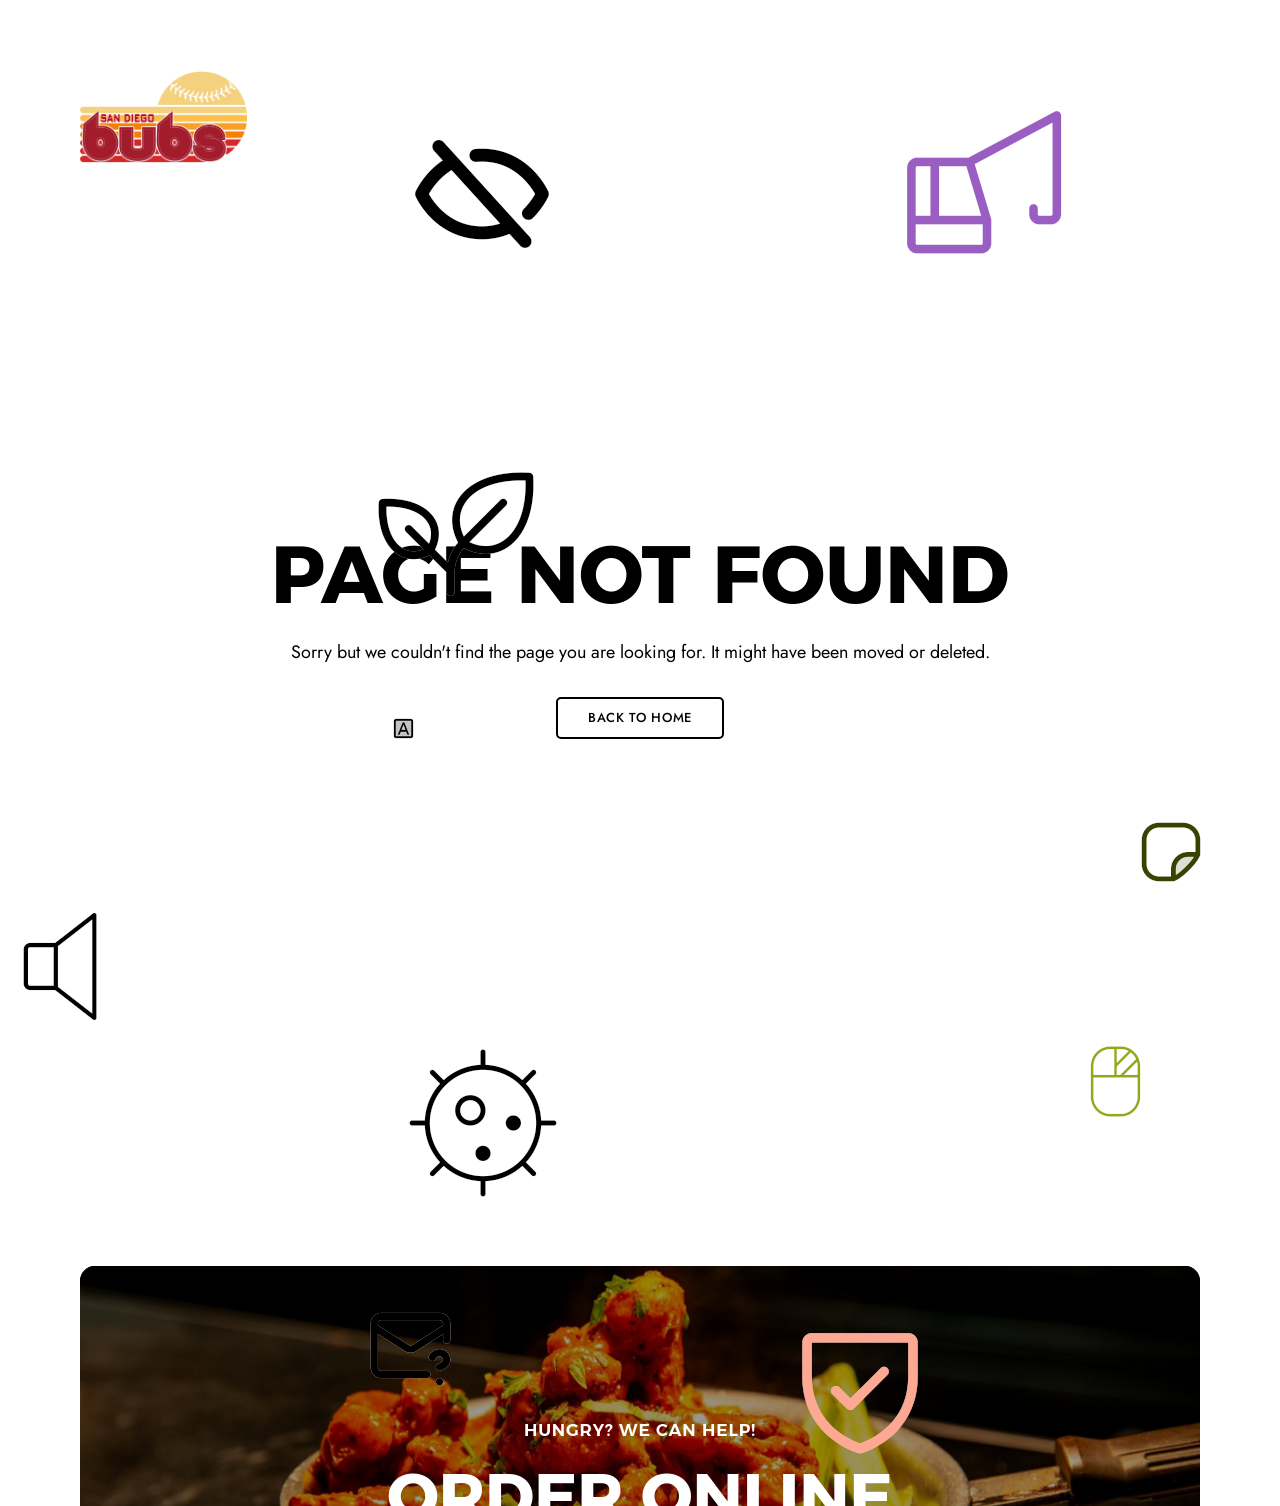 This screenshot has height=1506, width=1280. Describe the element at coordinates (987, 191) in the screenshot. I see `construction or building-related feature` at that location.